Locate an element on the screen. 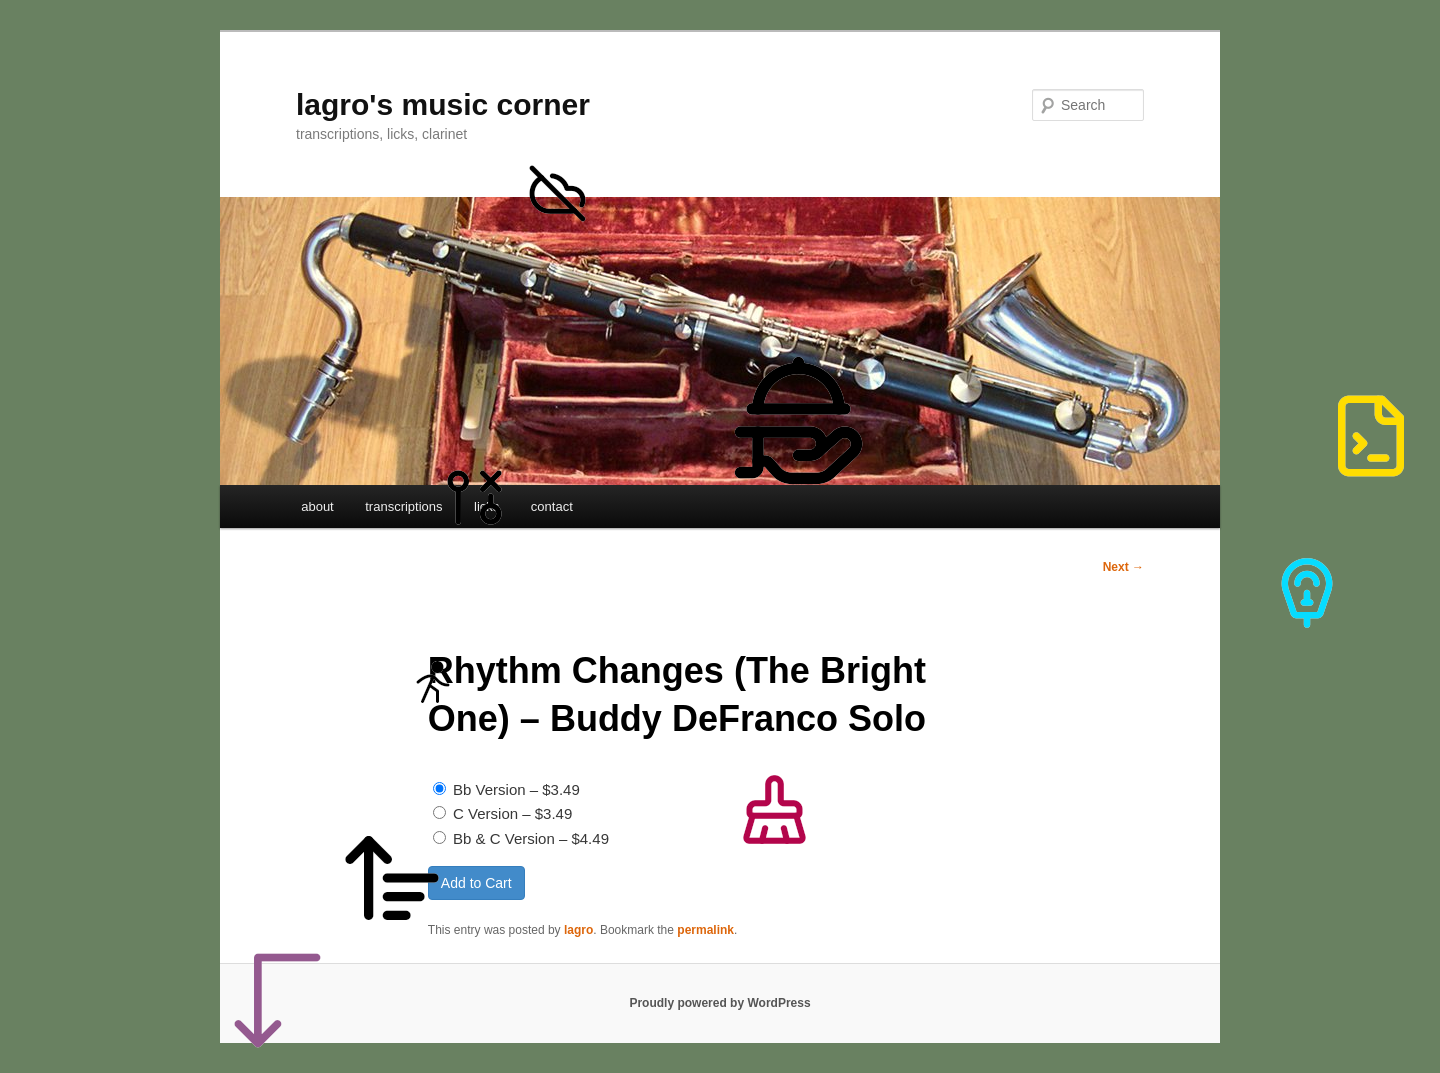  find nearby parking meters is located at coordinates (1307, 593).